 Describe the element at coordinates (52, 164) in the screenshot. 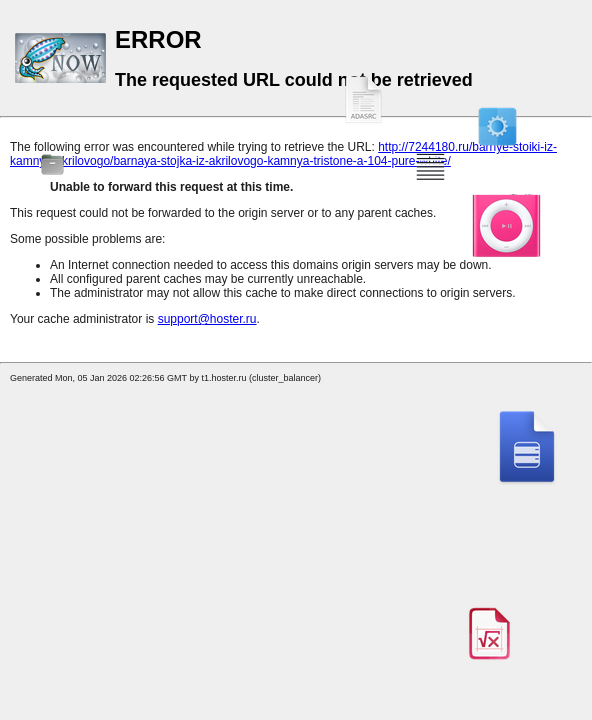

I see `open the file manager application` at that location.